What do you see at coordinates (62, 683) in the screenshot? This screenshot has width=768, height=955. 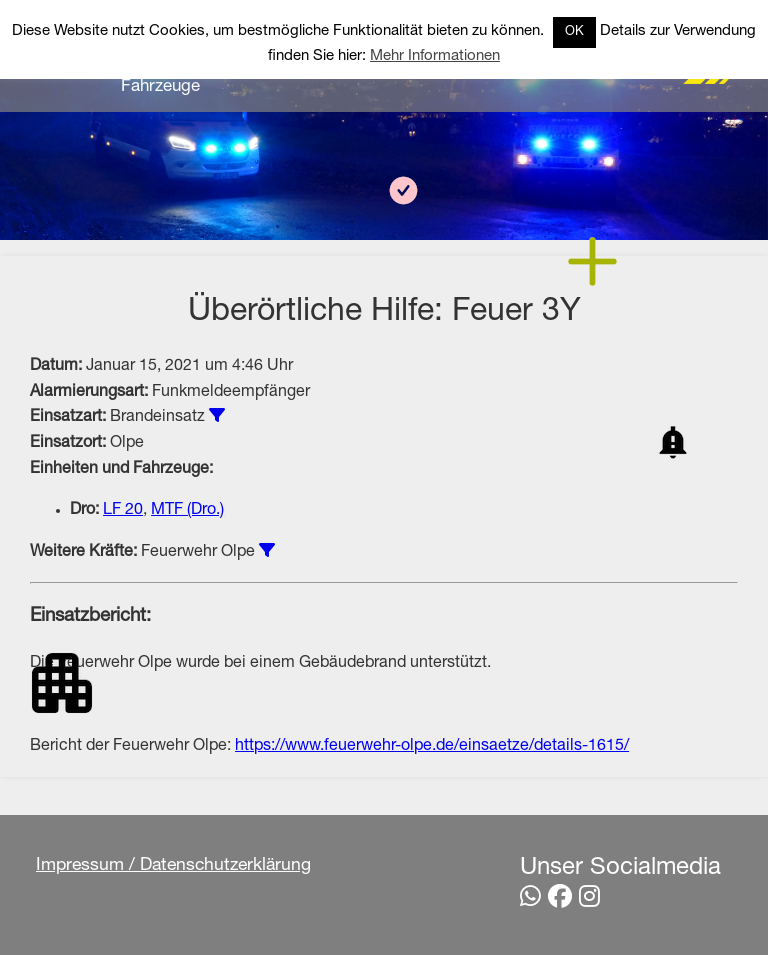 I see `view apartment listings` at bounding box center [62, 683].